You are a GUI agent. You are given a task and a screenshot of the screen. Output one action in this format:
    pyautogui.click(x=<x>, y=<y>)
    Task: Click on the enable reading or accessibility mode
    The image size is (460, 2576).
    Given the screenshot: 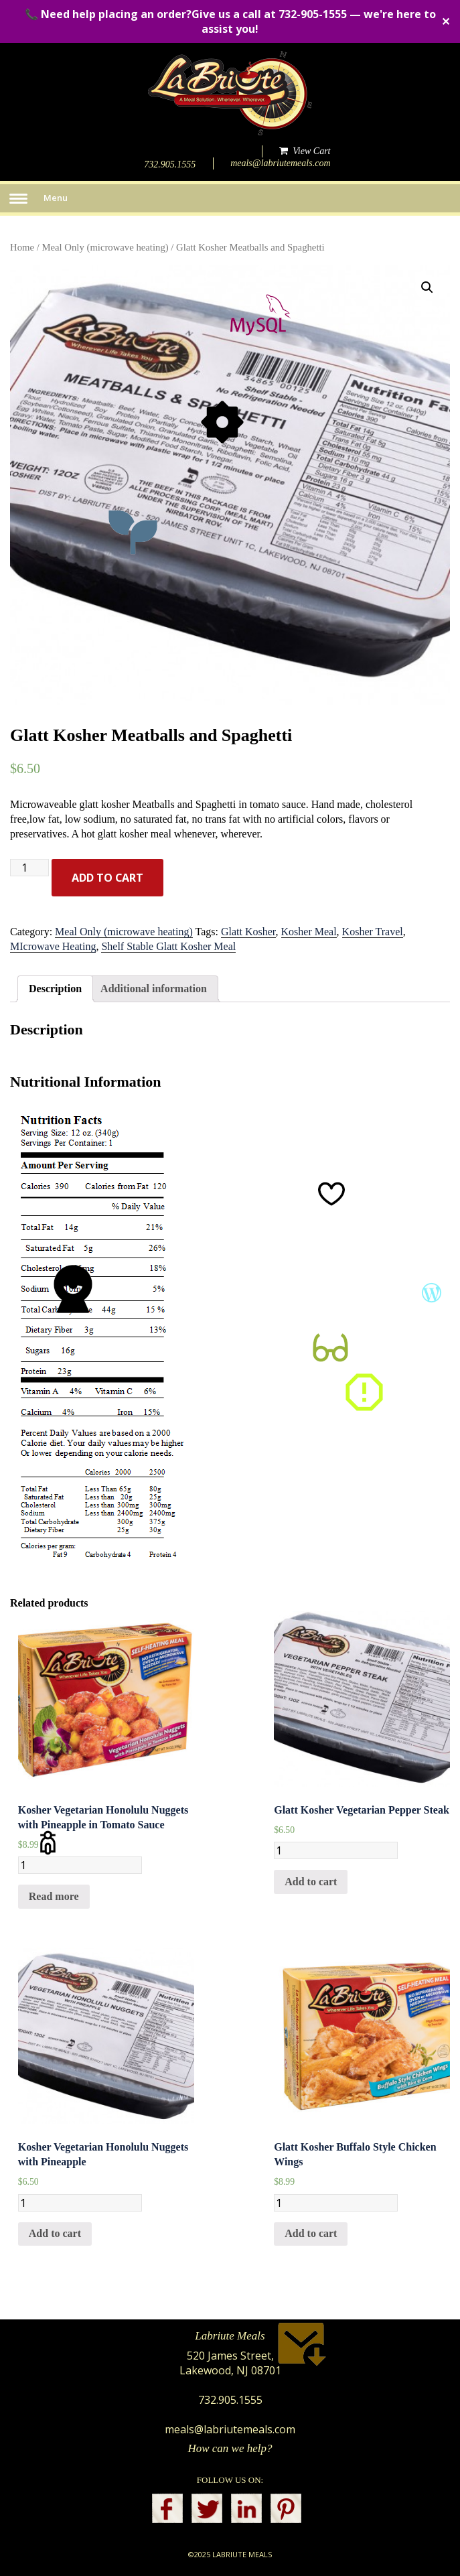 What is the action you would take?
    pyautogui.click(x=330, y=1349)
    